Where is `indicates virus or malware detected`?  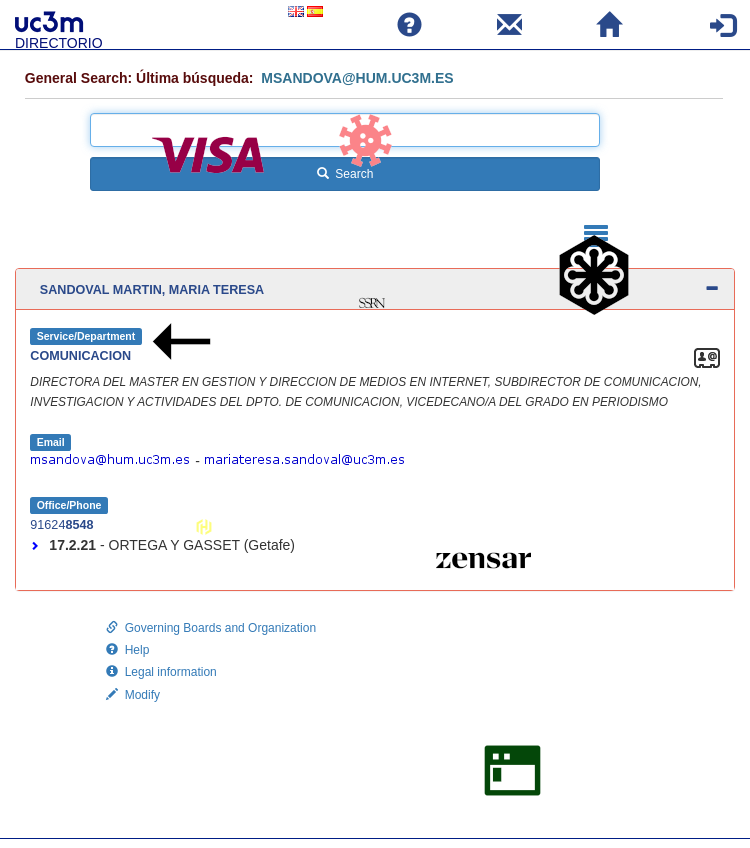 indicates virus or malware detected is located at coordinates (365, 140).